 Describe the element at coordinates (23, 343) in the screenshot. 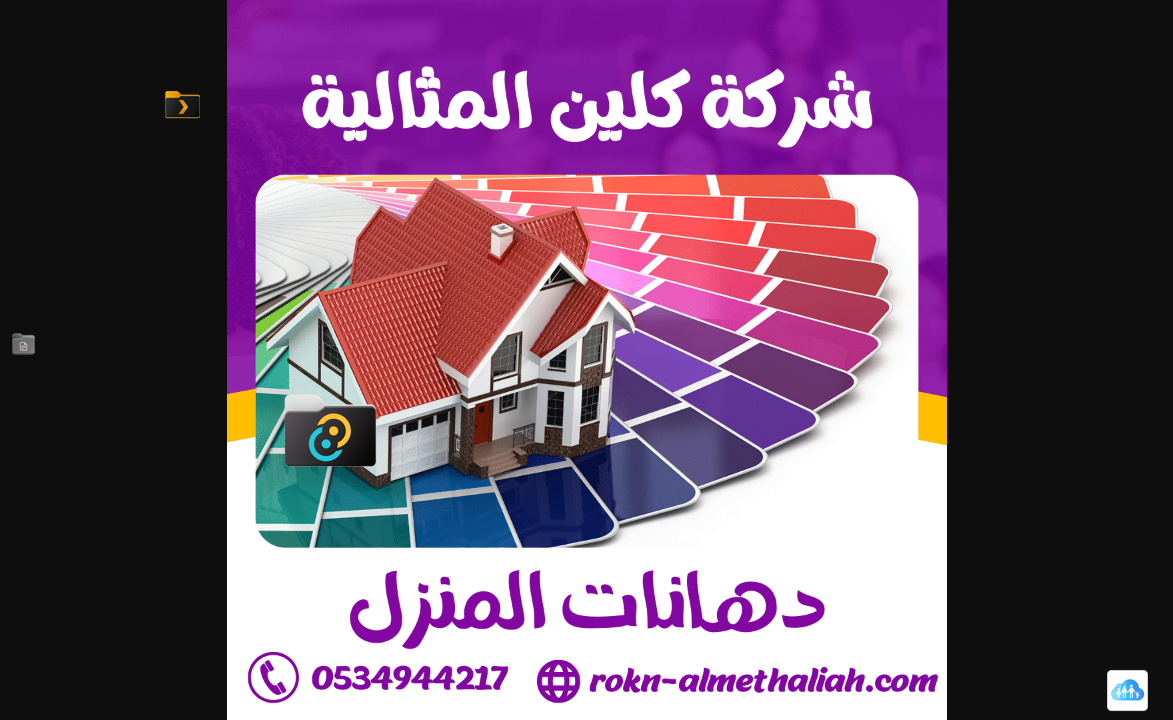

I see `open your documents folder` at that location.